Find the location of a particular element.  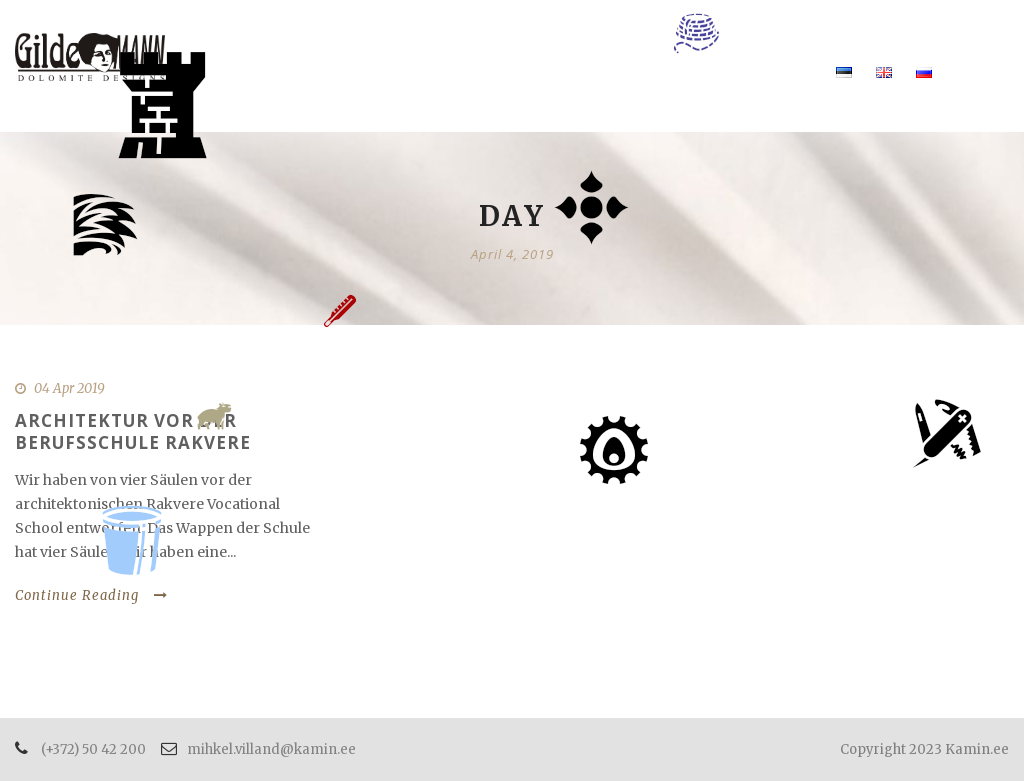

indicates luck or chance-based game mechanic is located at coordinates (591, 207).